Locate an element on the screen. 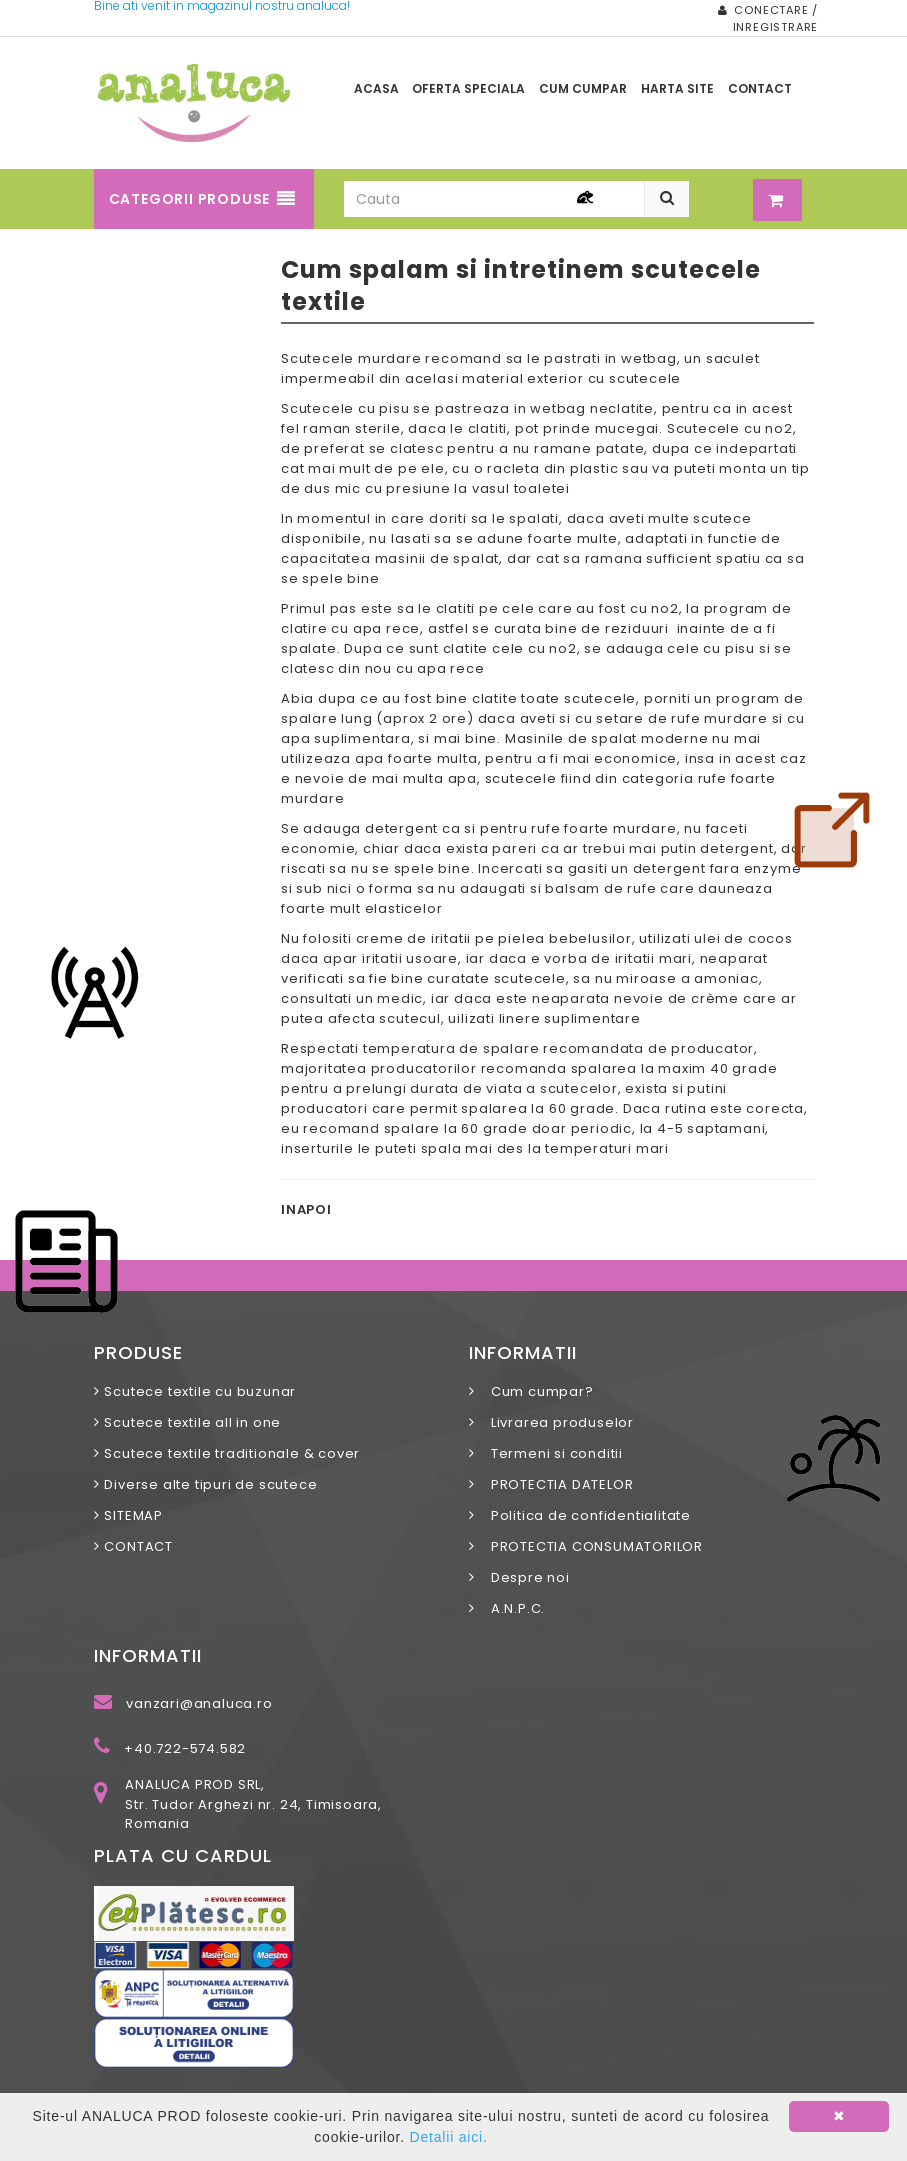 The width and height of the screenshot is (907, 2161). indicates vacation or travel mode is located at coordinates (833, 1458).